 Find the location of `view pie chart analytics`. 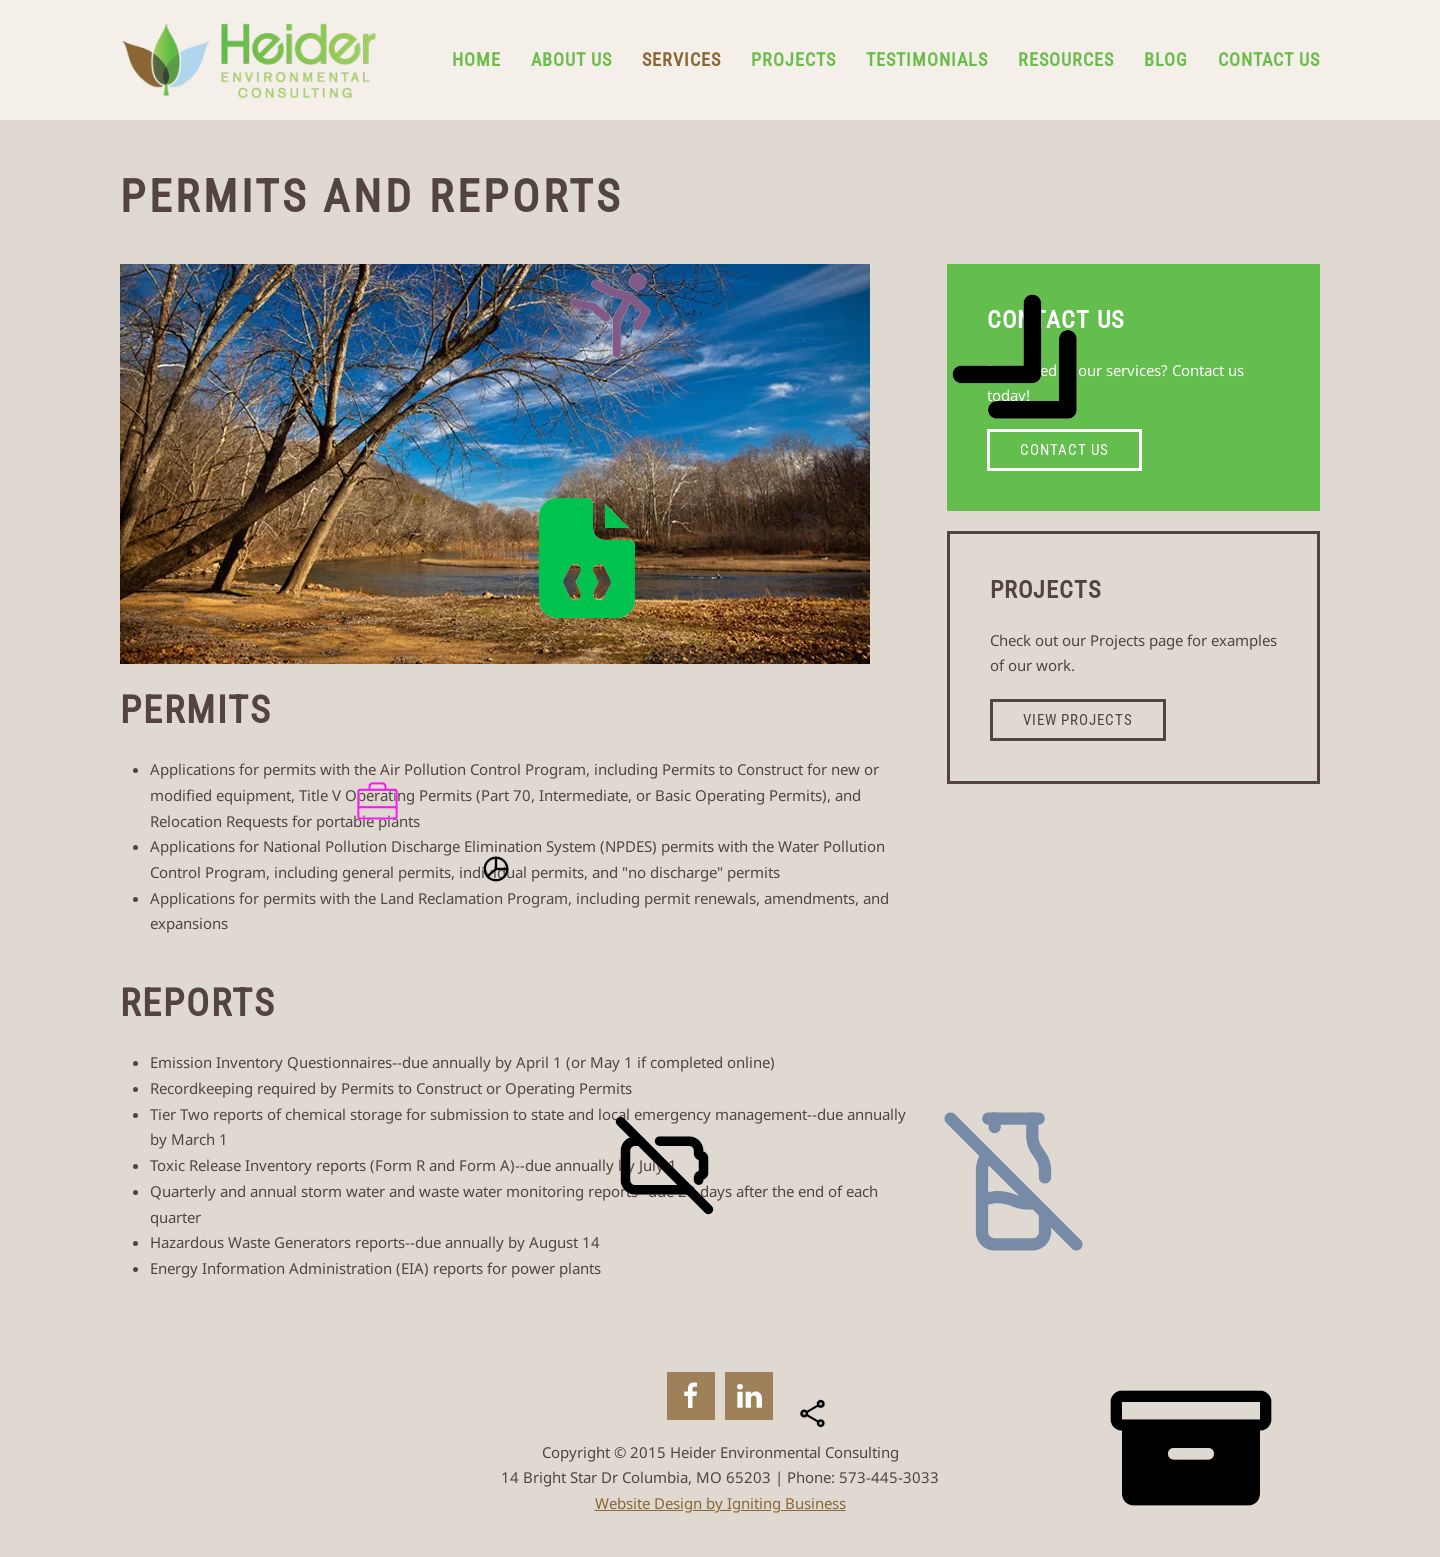

view pie chart analytics is located at coordinates (496, 869).